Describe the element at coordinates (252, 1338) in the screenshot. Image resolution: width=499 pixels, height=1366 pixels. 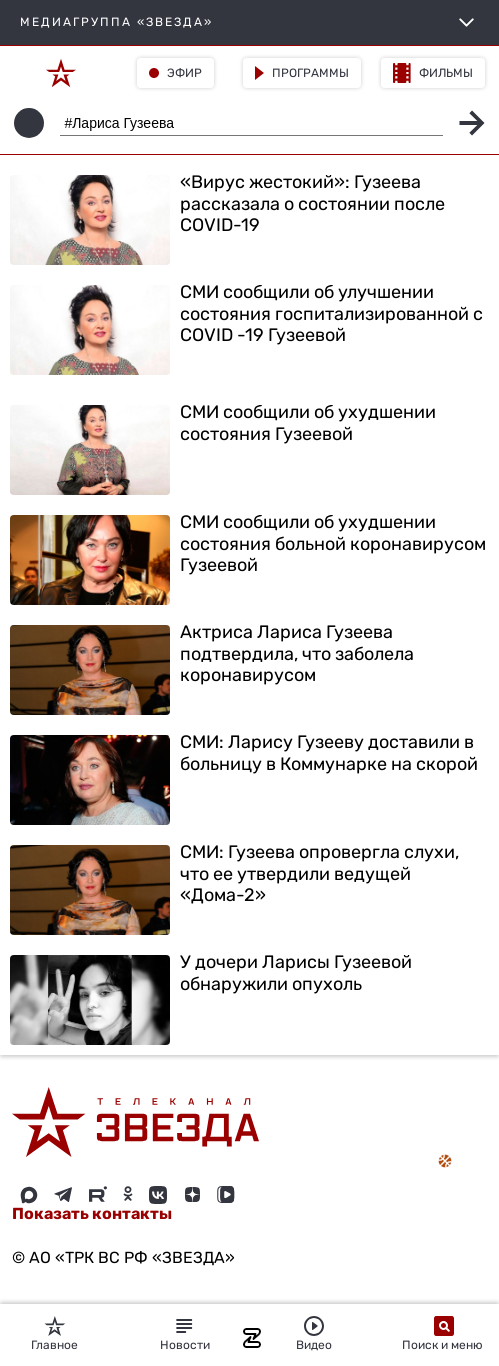
I see `open zulip messaging app` at that location.